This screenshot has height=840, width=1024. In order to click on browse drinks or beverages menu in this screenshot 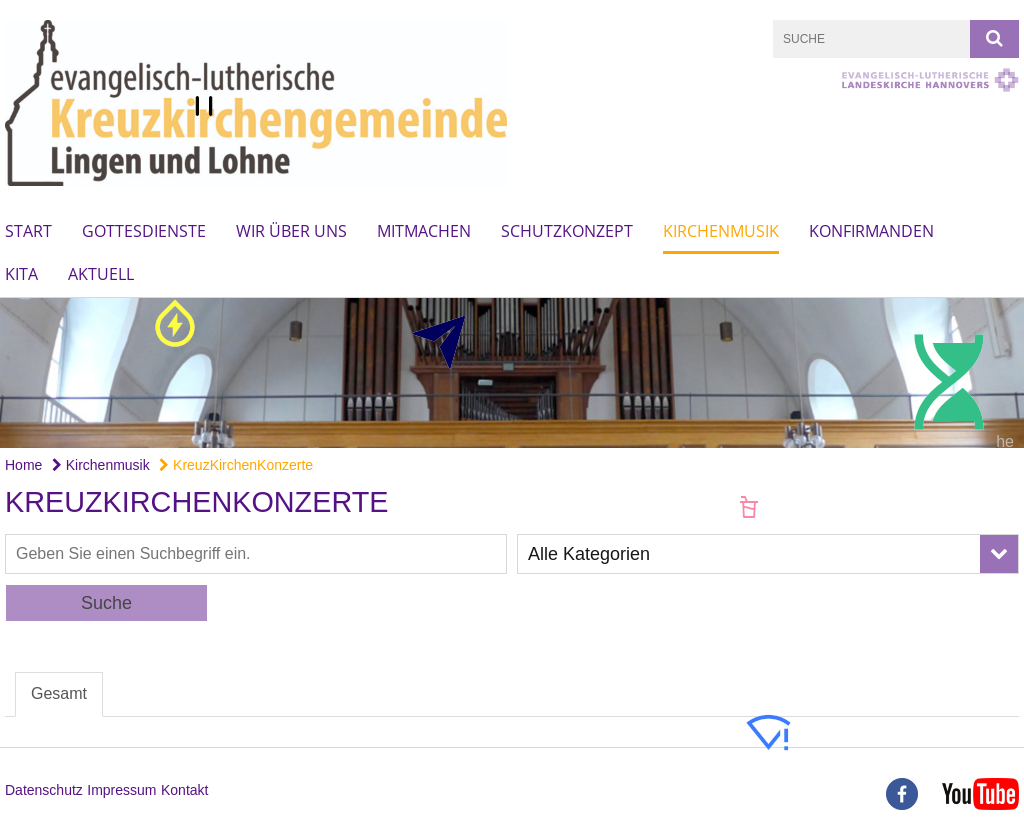, I will do `click(749, 508)`.